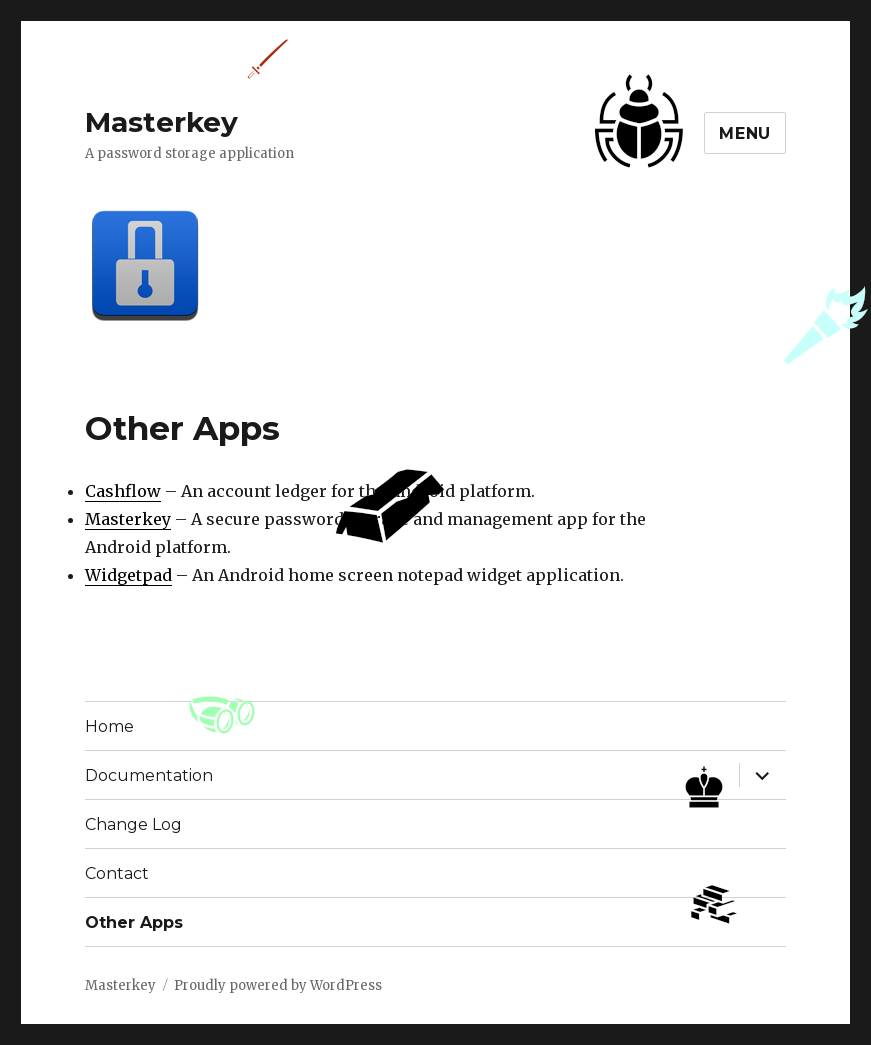  Describe the element at coordinates (714, 903) in the screenshot. I see `construction or building materials inventory` at that location.